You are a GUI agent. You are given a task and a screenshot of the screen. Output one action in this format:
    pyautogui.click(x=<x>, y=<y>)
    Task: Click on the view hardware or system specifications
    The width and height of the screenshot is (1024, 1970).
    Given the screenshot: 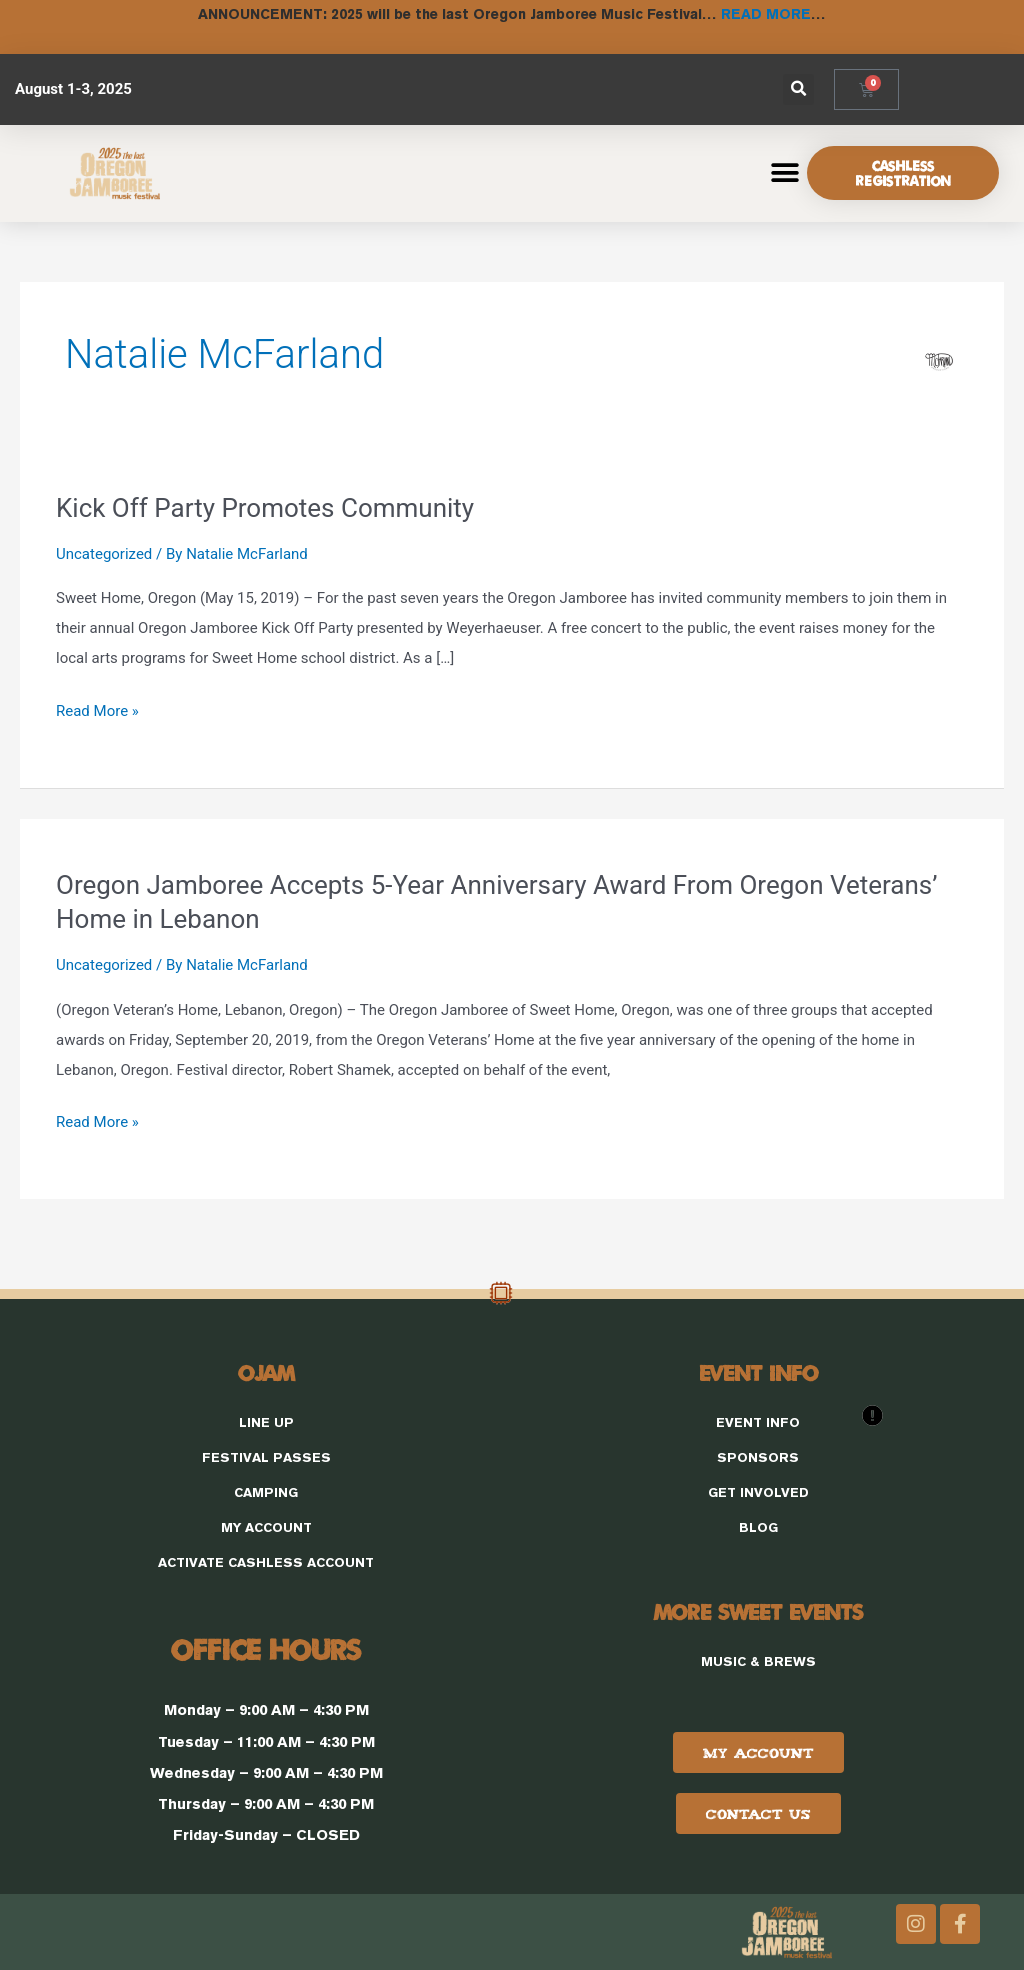 What is the action you would take?
    pyautogui.click(x=501, y=1293)
    